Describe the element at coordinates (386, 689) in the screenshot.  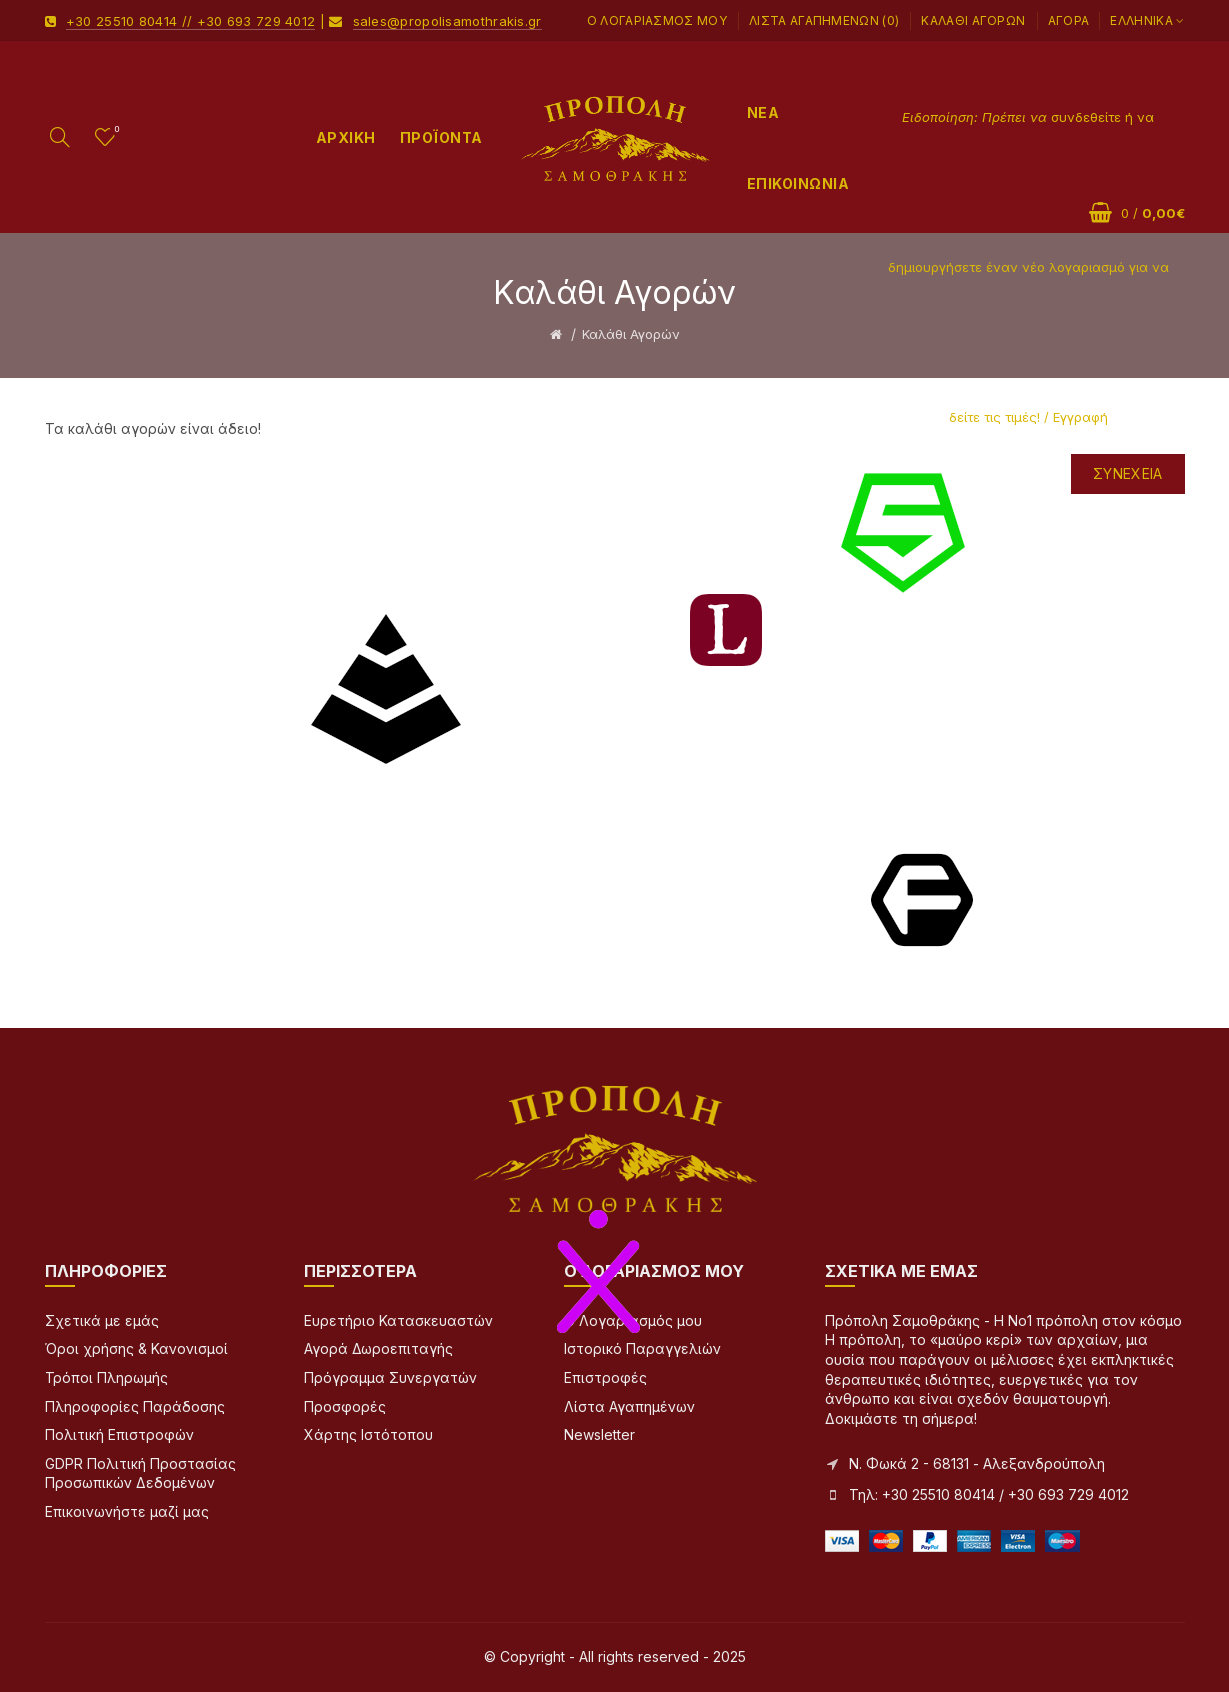
I see `red app logo` at that location.